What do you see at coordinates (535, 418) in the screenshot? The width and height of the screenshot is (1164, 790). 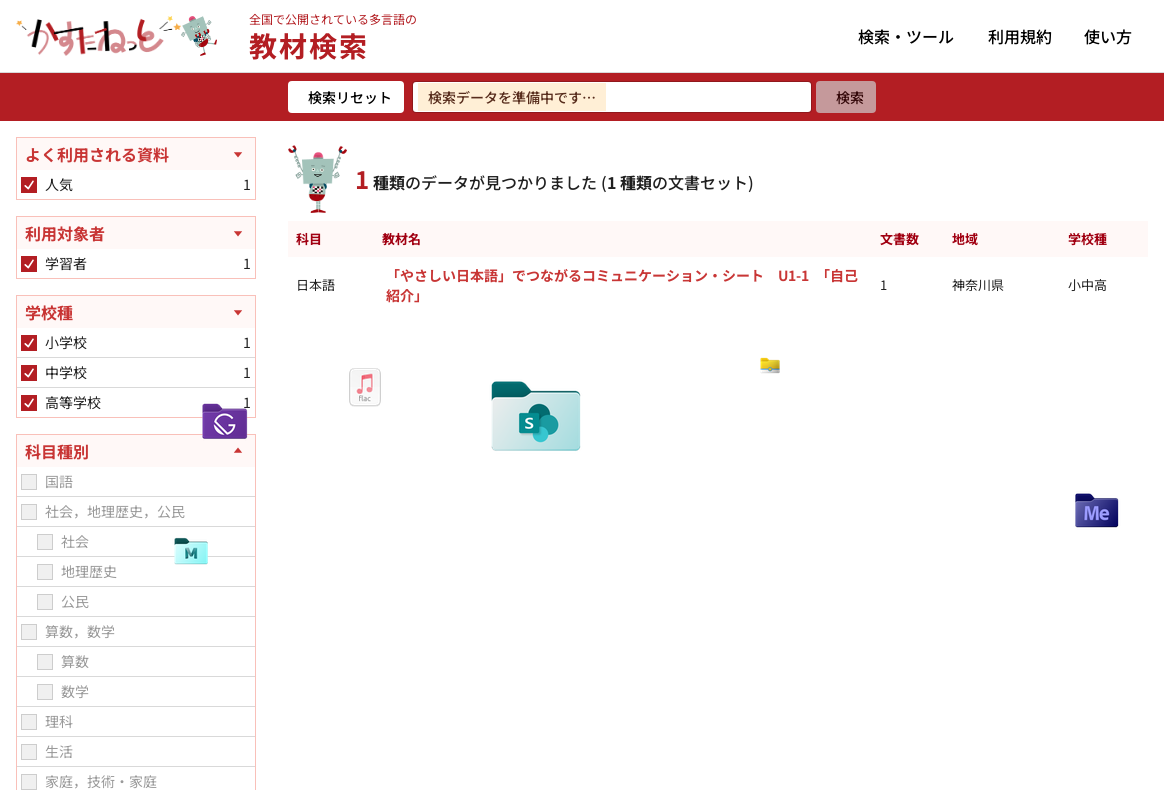 I see `open microsoft sharepoint folder` at bounding box center [535, 418].